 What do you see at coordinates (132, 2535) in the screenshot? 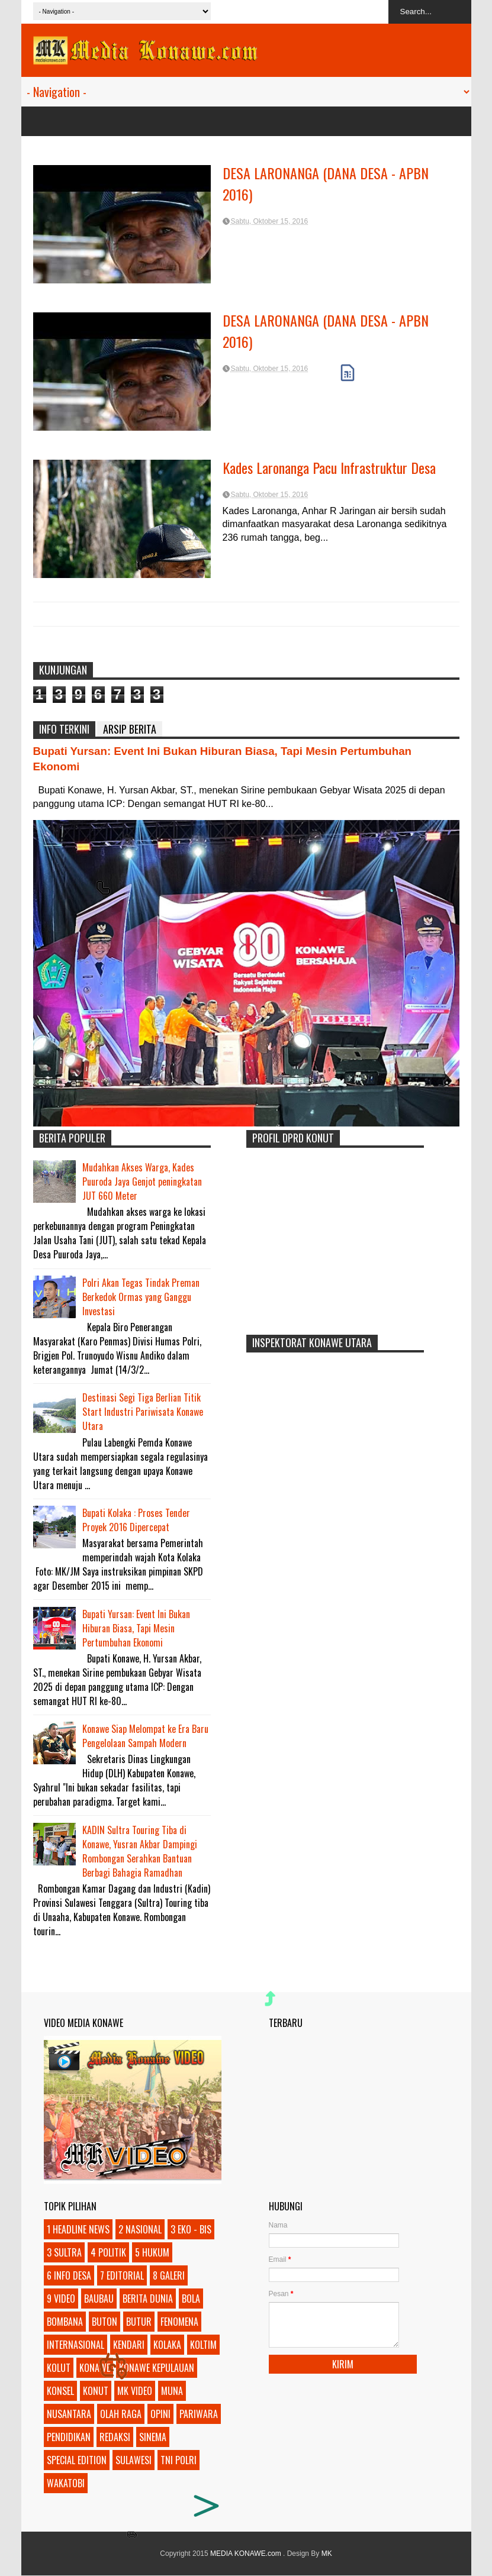
I see `access airport shuttle services` at bounding box center [132, 2535].